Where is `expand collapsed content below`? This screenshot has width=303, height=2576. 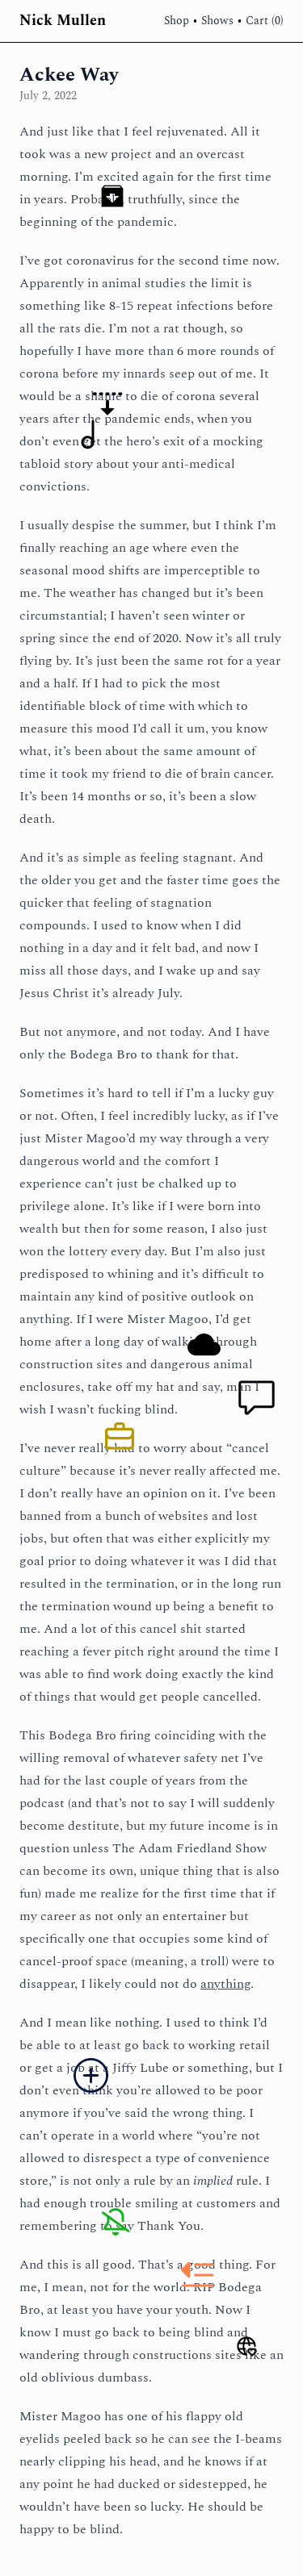 expand collapsed content below is located at coordinates (107, 402).